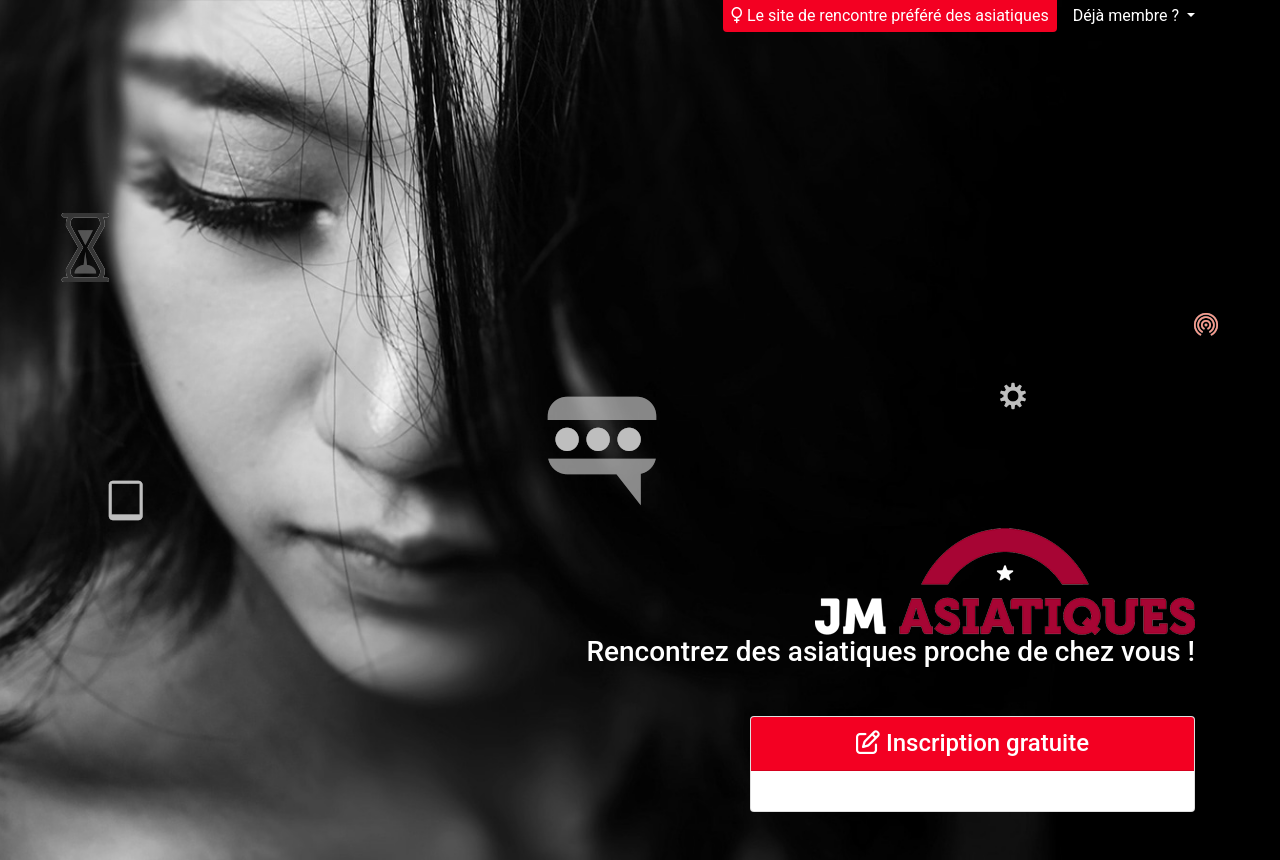 This screenshot has width=1280, height=860. I want to click on connect to a network server, so click(1206, 325).